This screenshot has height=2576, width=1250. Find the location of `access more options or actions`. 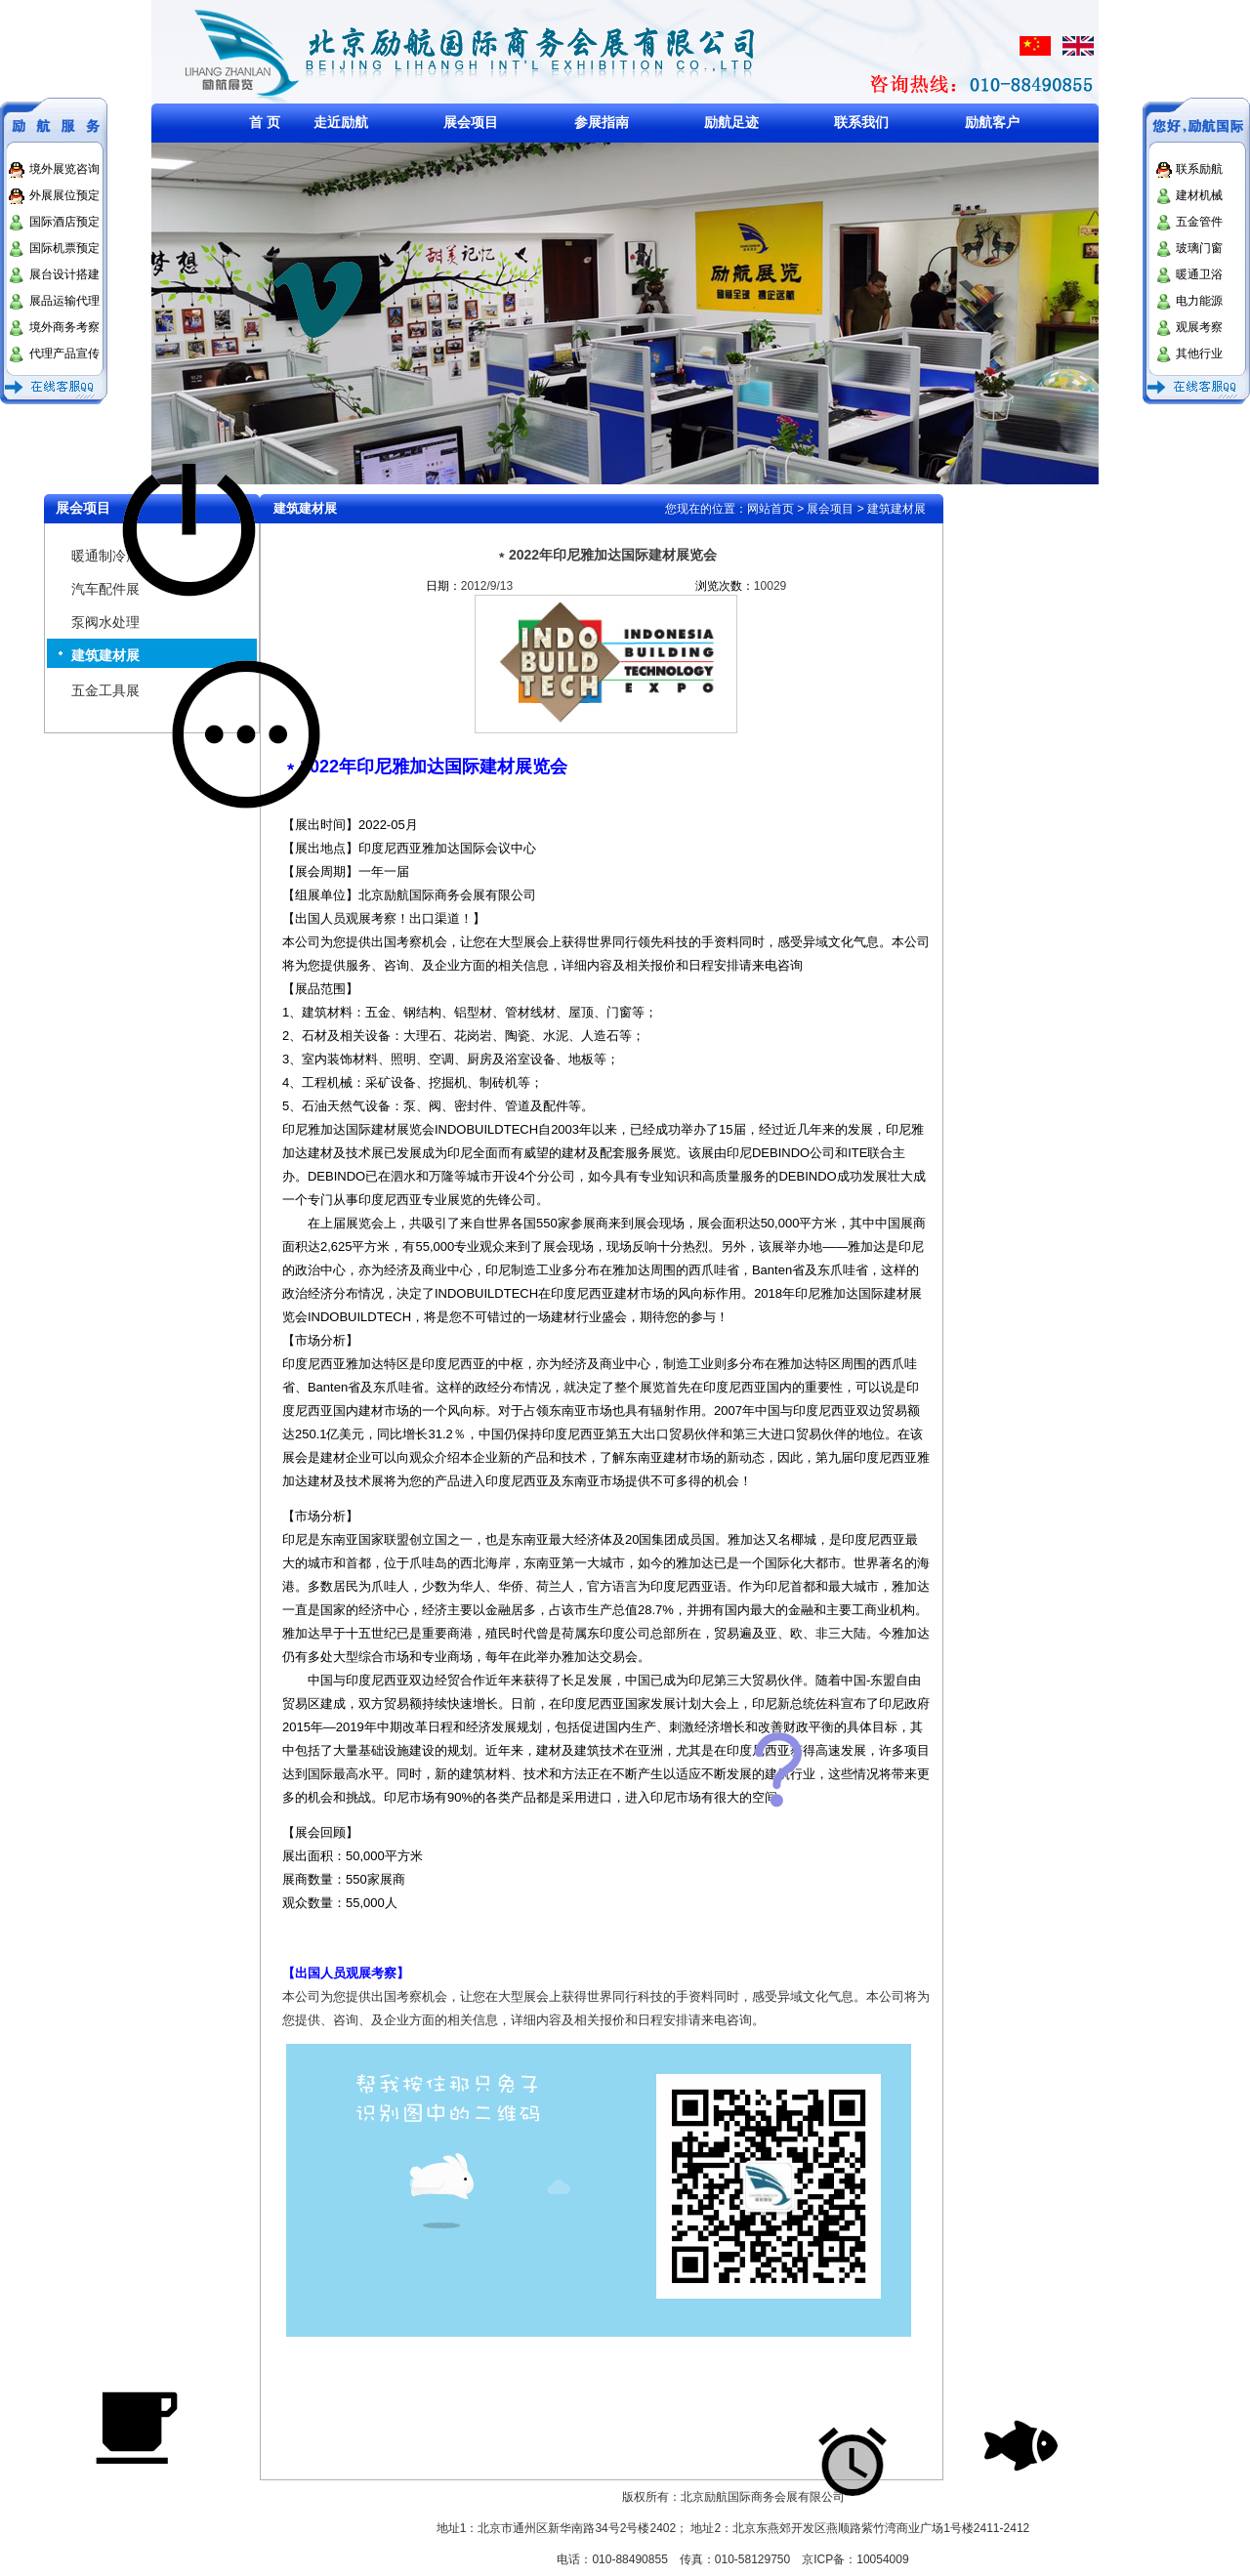

access more options or actions is located at coordinates (246, 734).